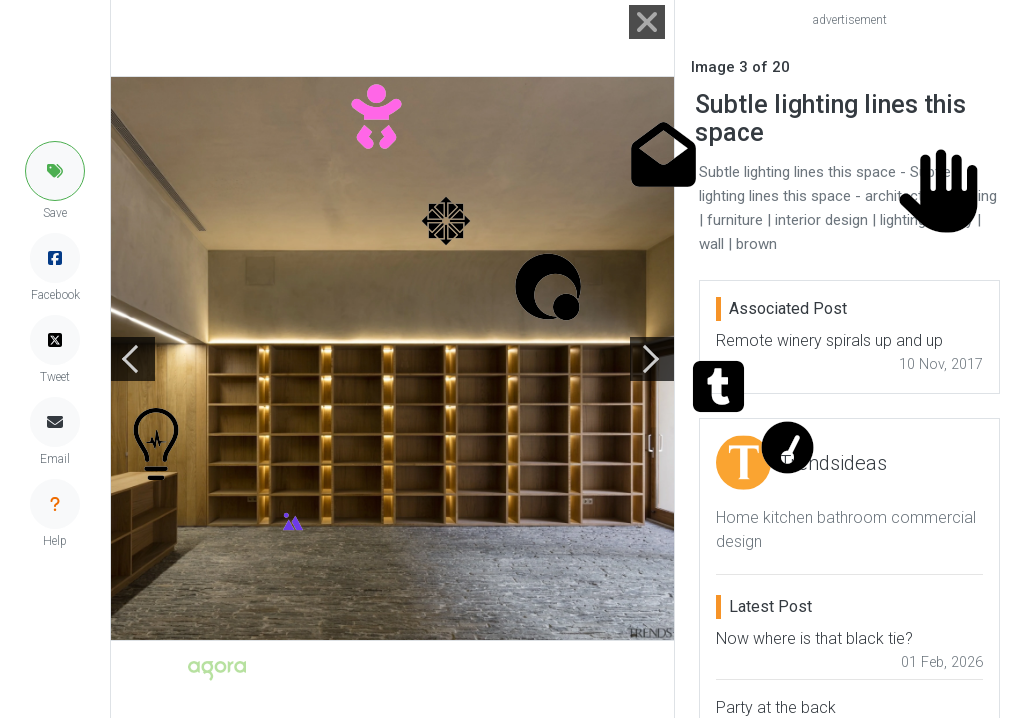 The width and height of the screenshot is (1024, 720). Describe the element at coordinates (156, 444) in the screenshot. I see `medapps healthcare technology logo` at that location.